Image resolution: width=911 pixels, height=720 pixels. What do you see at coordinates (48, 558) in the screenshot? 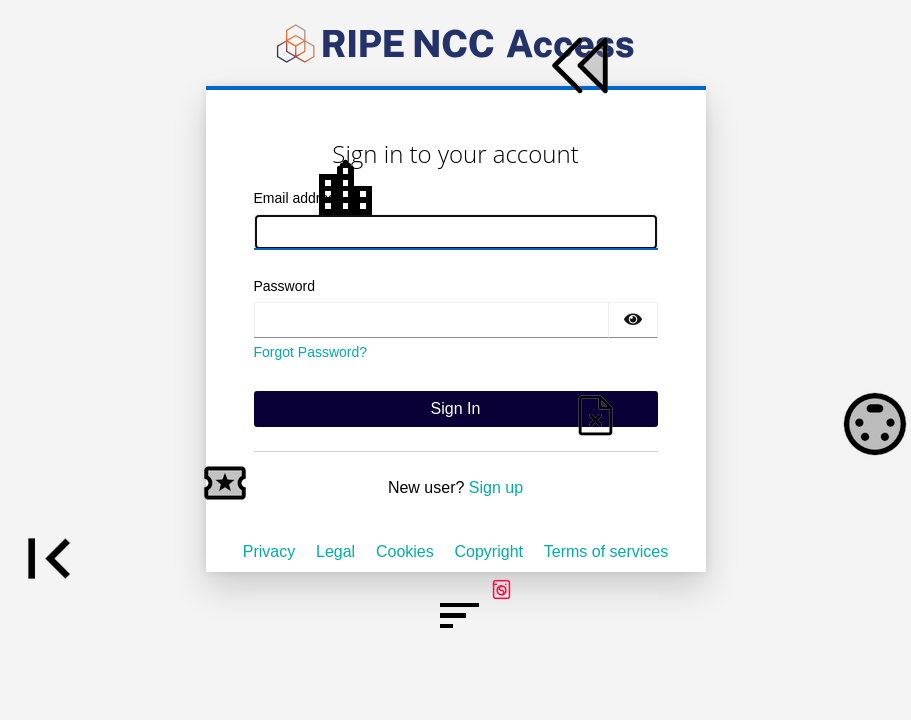
I see `go to first page` at bounding box center [48, 558].